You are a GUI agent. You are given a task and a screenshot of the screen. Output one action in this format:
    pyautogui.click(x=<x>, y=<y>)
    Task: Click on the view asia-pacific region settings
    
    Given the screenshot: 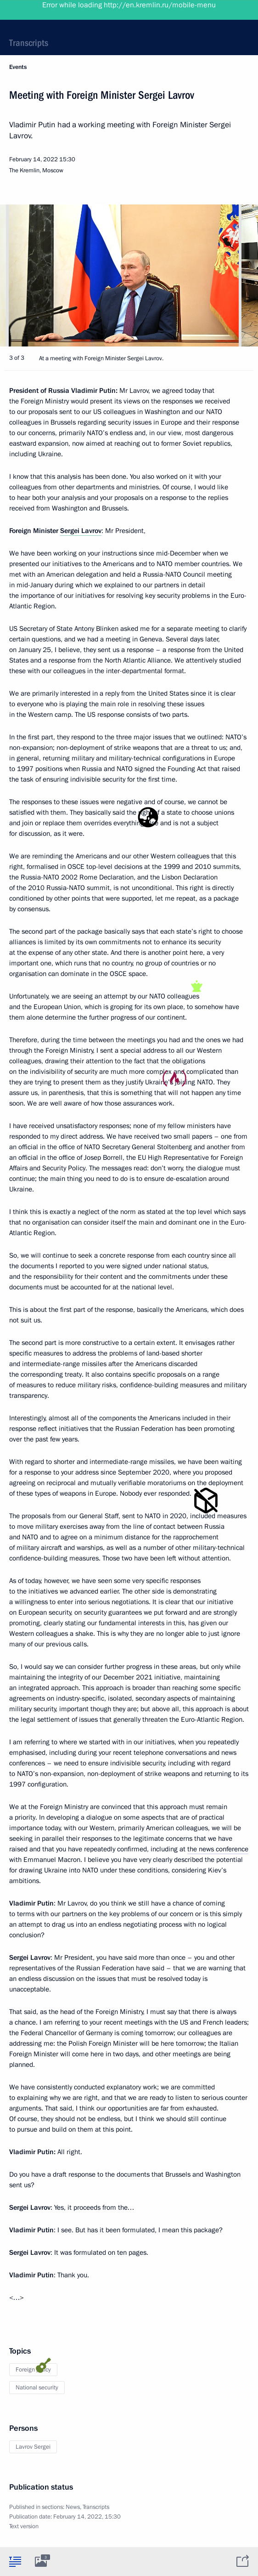 What is the action you would take?
    pyautogui.click(x=148, y=817)
    